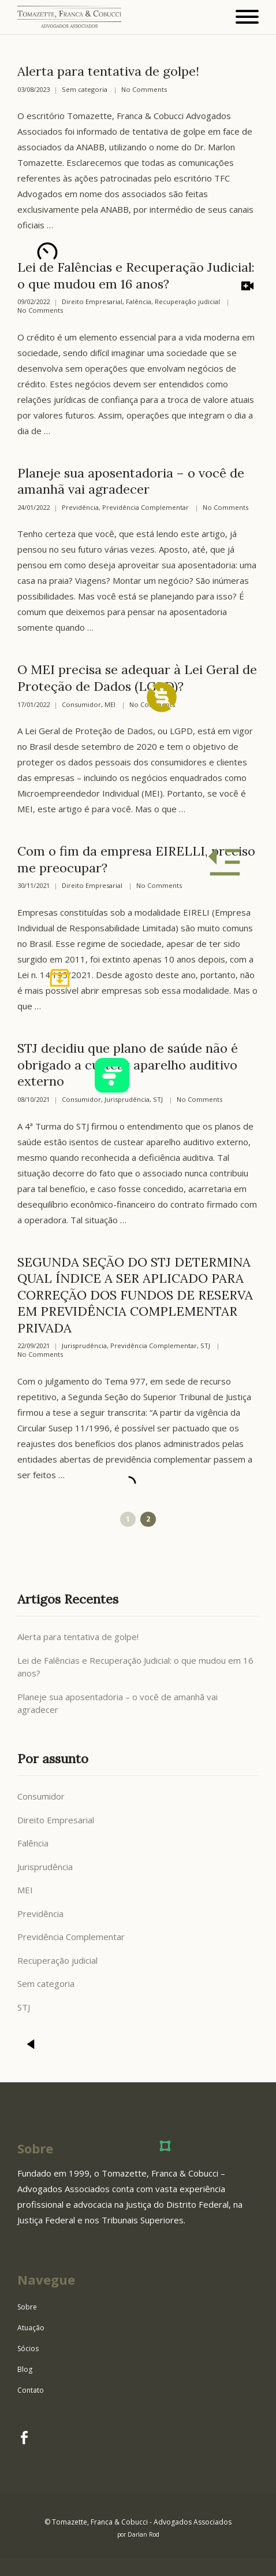 This screenshot has height=2576, width=276. Describe the element at coordinates (59, 978) in the screenshot. I see `archive selected messages to inbox storage` at that location.